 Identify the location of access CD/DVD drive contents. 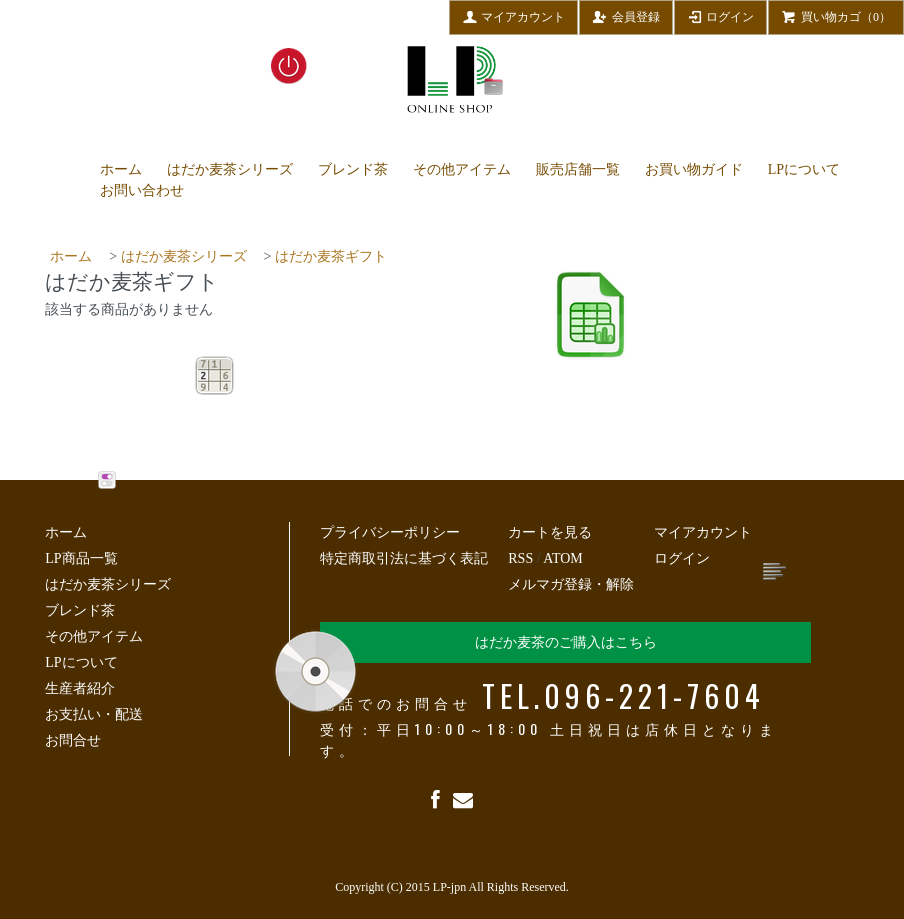
(315, 671).